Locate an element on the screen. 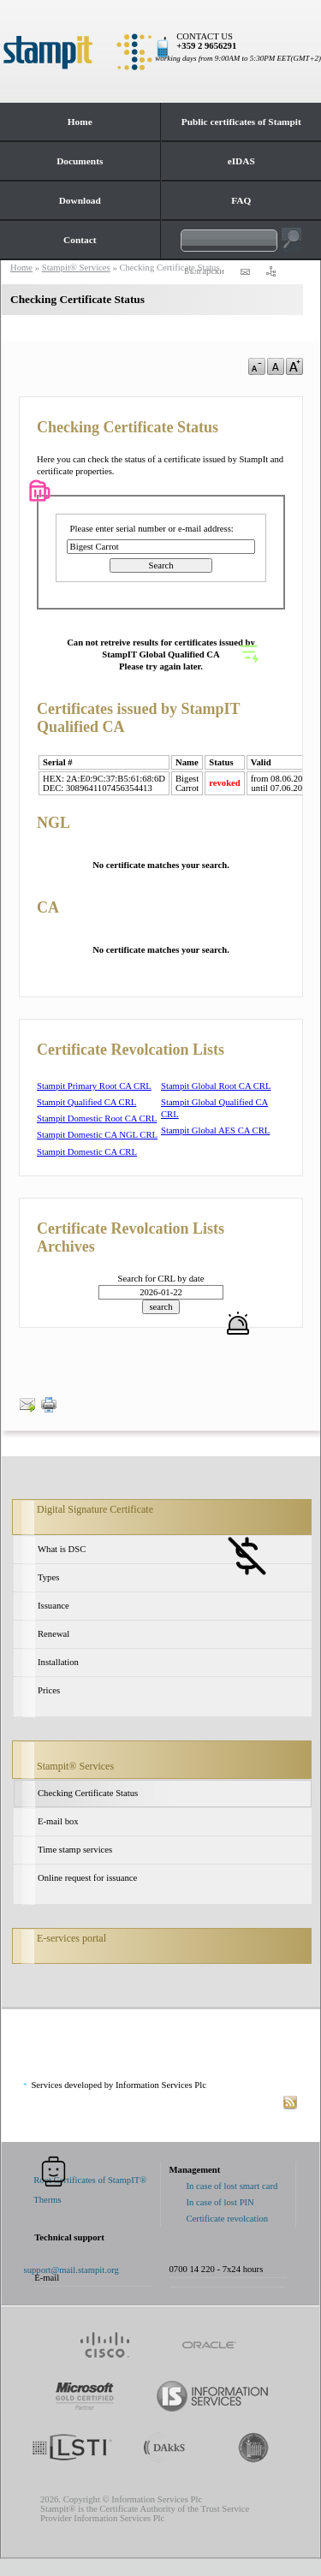  lego or building block themed feature is located at coordinates (53, 2171).